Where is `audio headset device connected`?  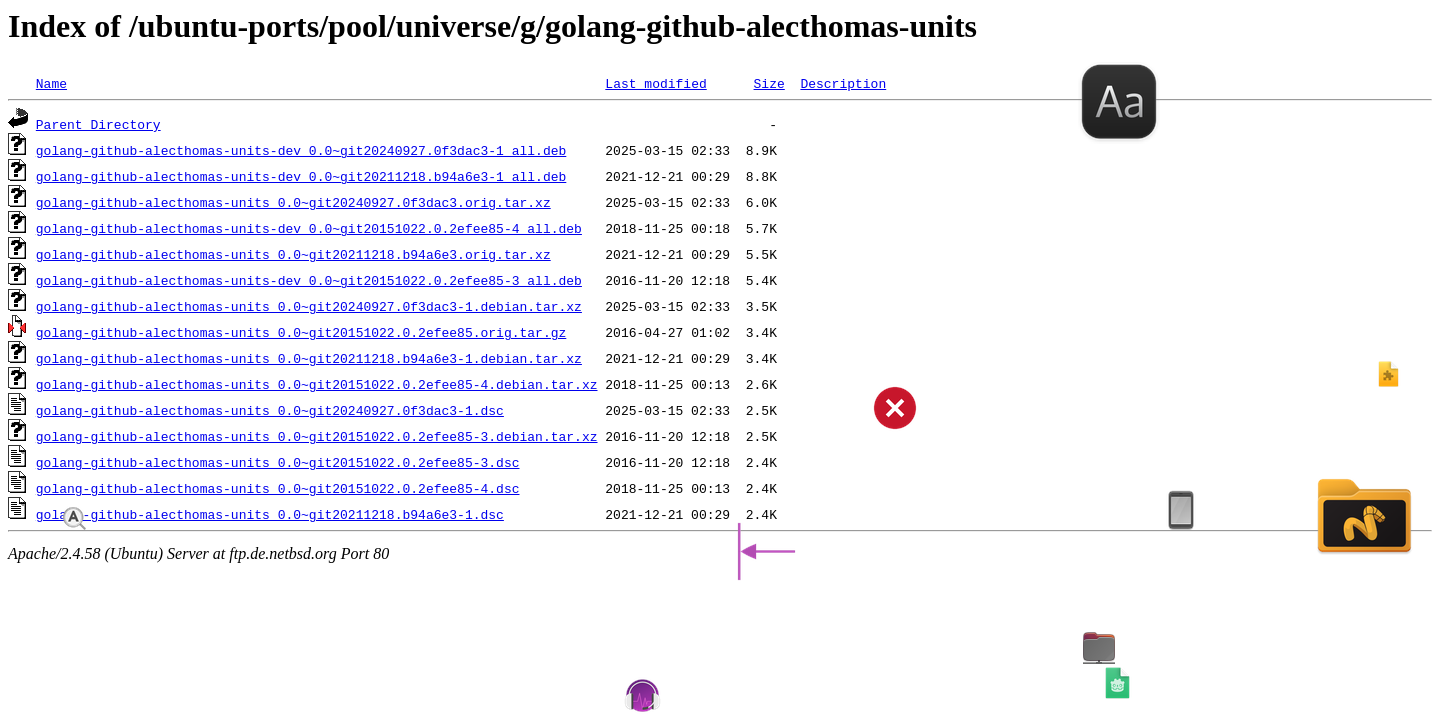 audio headset device connected is located at coordinates (642, 695).